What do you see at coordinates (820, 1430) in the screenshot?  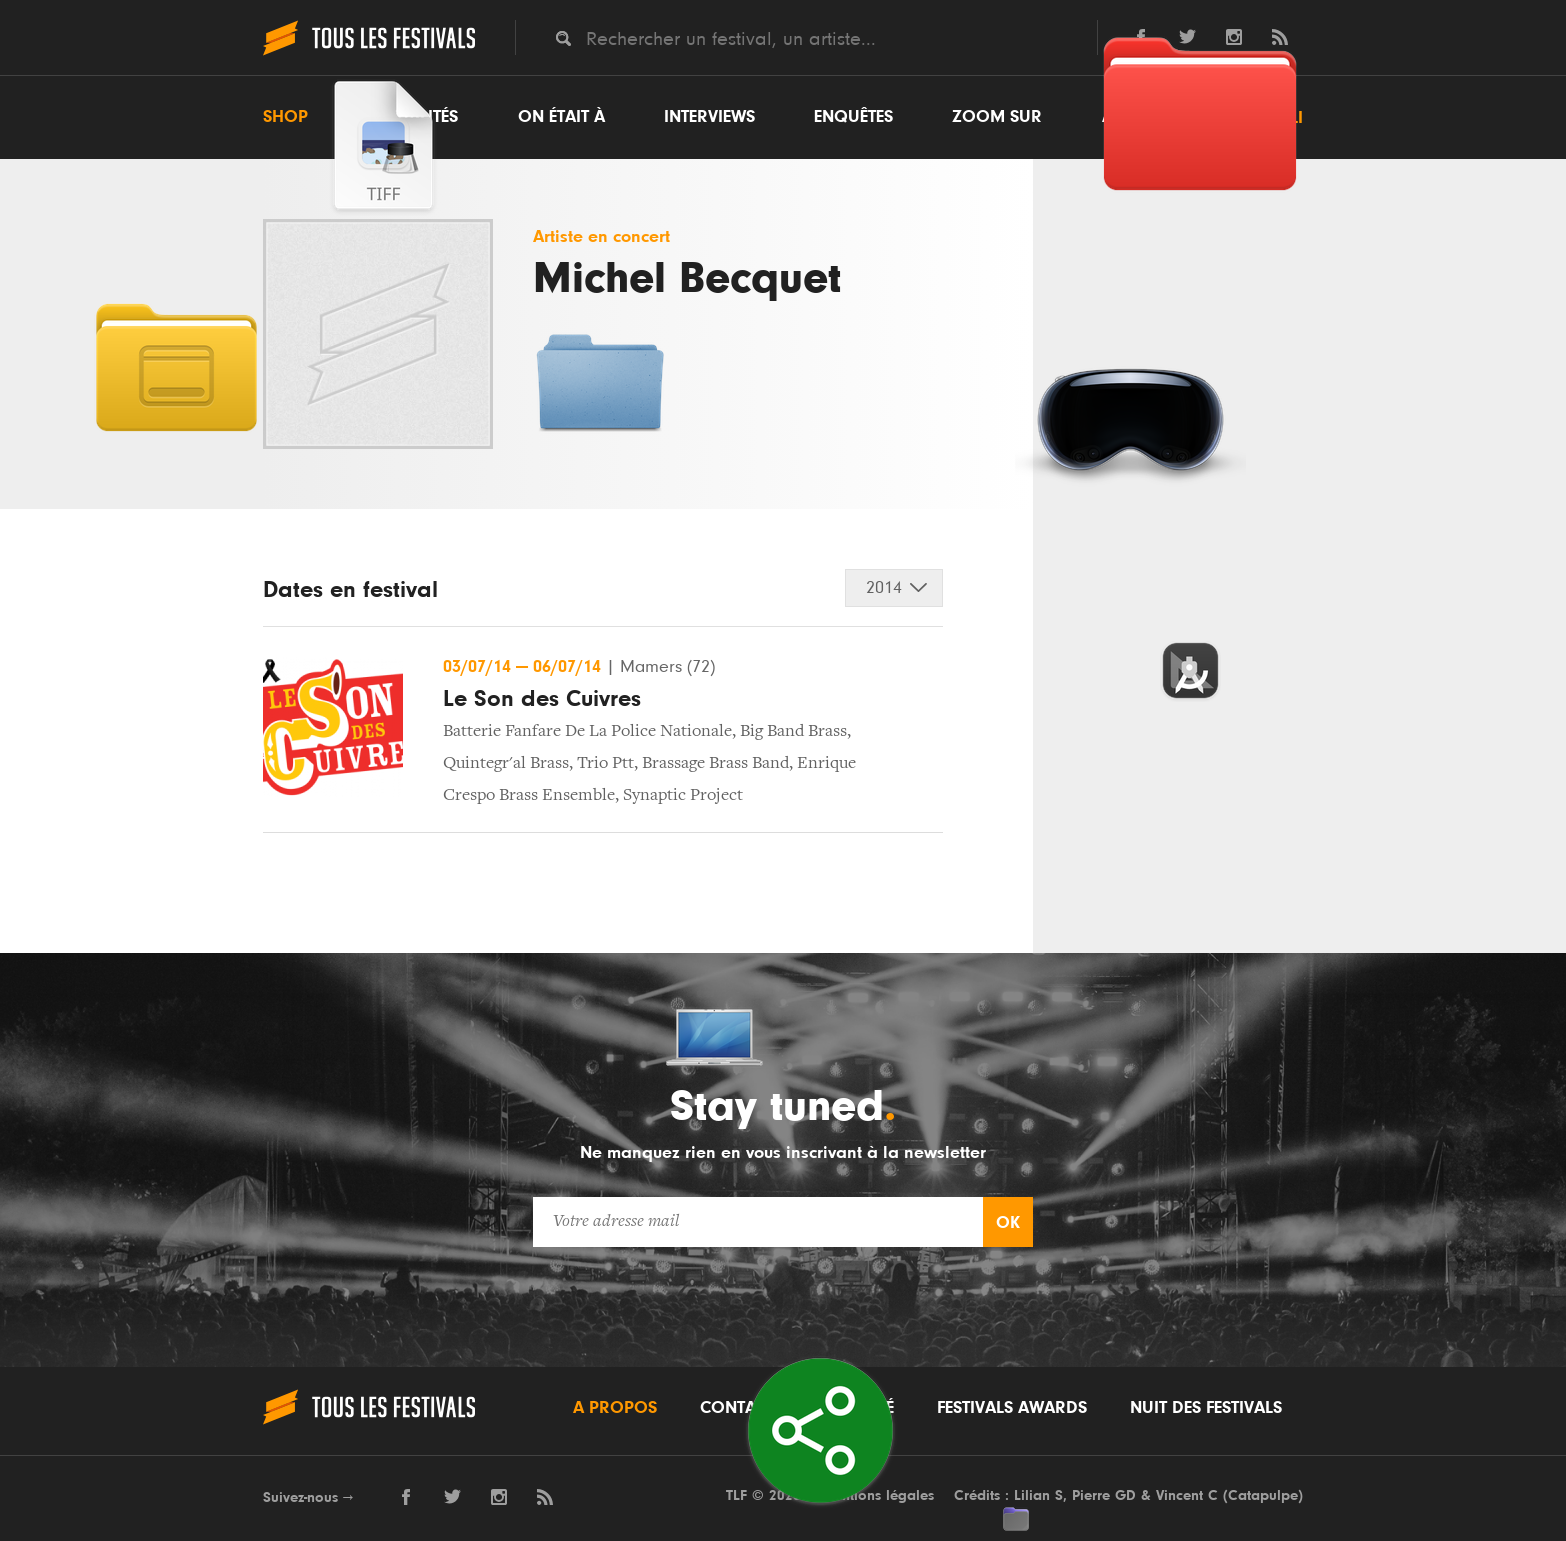 I see `access sharing and network preferences` at bounding box center [820, 1430].